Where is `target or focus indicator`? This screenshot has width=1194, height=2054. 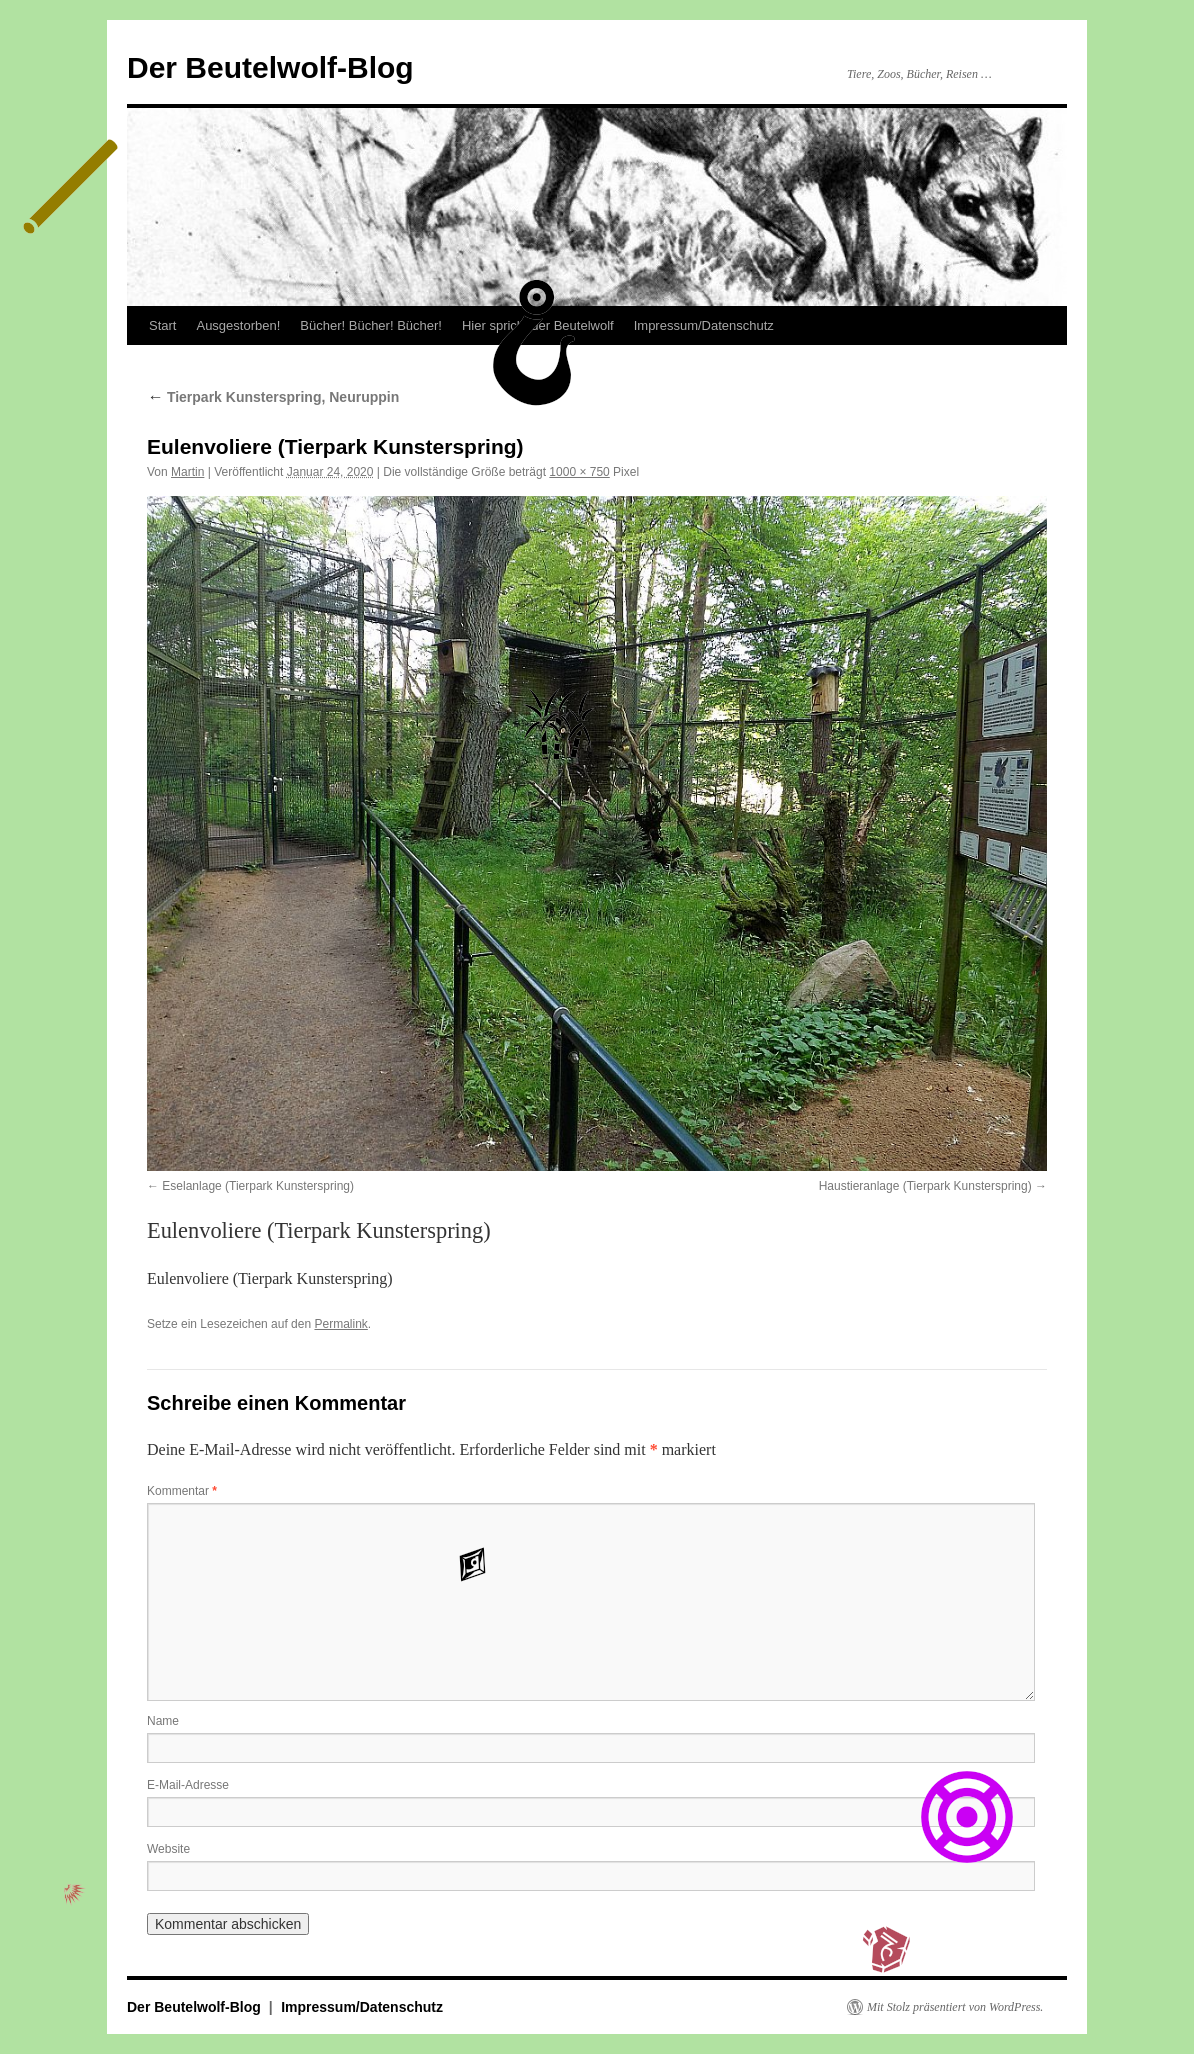
target or focus indicator is located at coordinates (967, 1817).